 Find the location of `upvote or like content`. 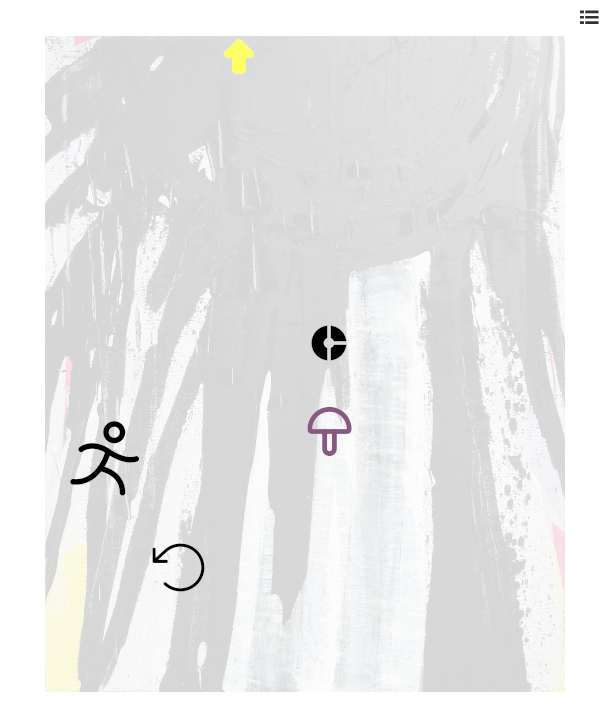

upvote or like content is located at coordinates (239, 56).